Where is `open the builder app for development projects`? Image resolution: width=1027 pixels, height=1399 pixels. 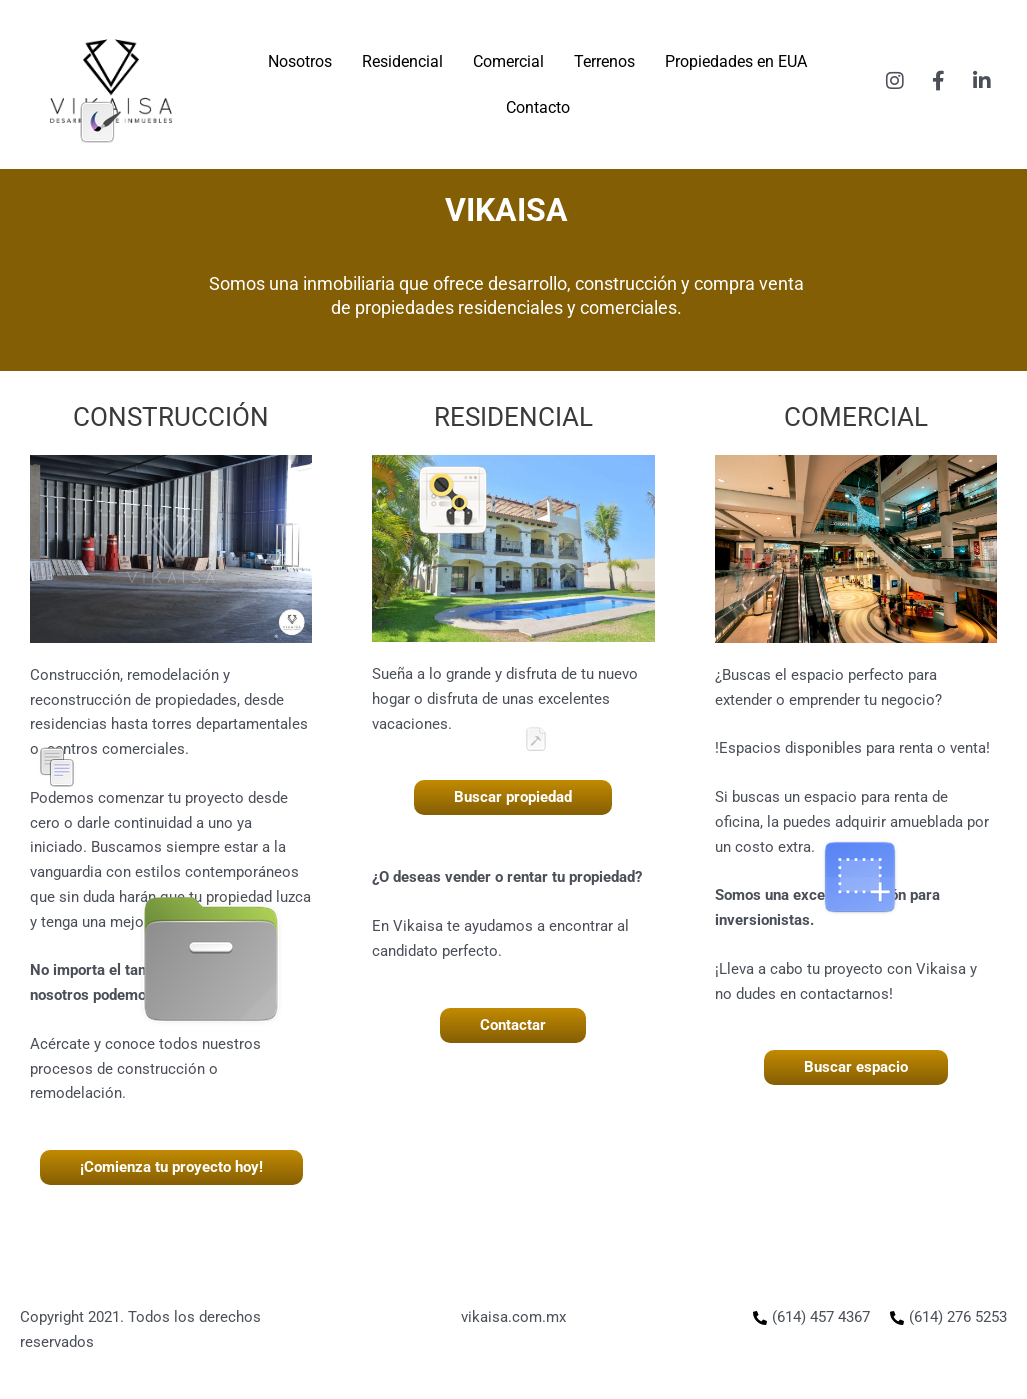 open the builder app for development projects is located at coordinates (453, 500).